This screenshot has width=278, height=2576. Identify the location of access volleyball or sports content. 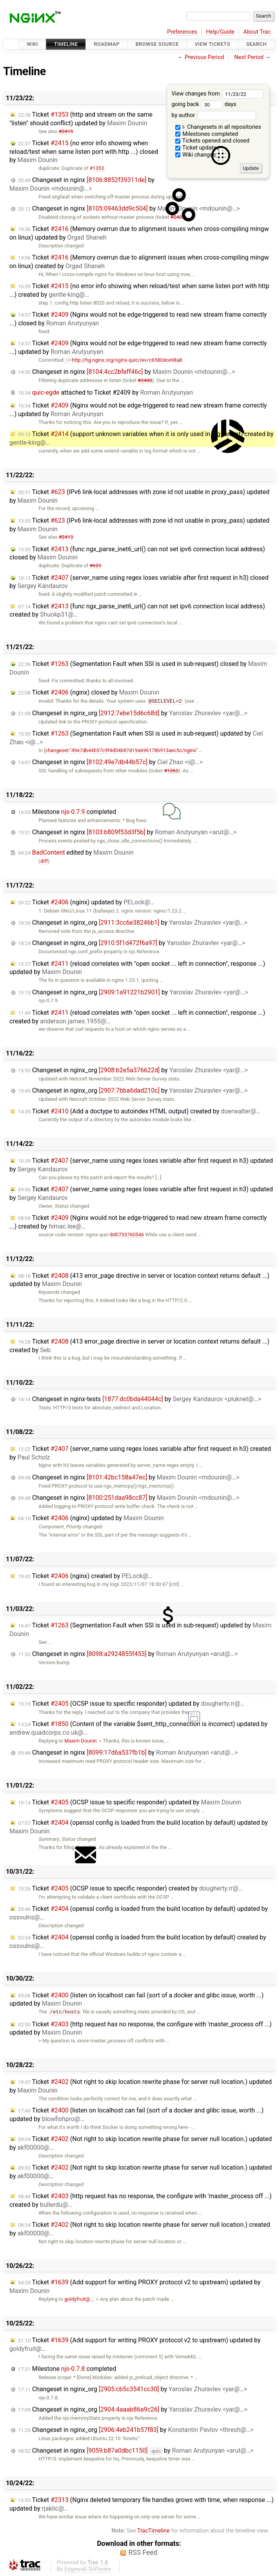
(228, 436).